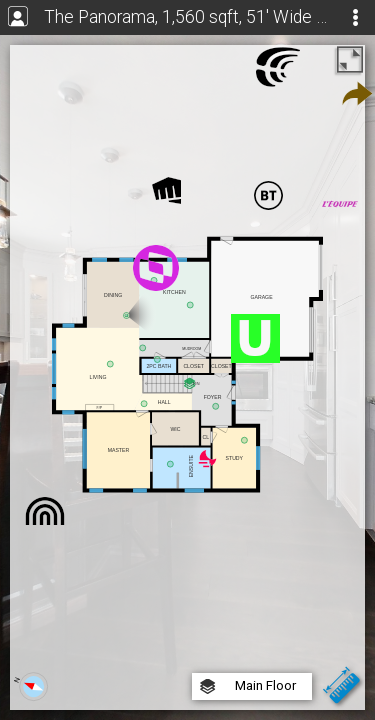 This screenshot has height=720, width=375. What do you see at coordinates (278, 67) in the screenshot?
I see `Crowdin localization platform logo` at bounding box center [278, 67].